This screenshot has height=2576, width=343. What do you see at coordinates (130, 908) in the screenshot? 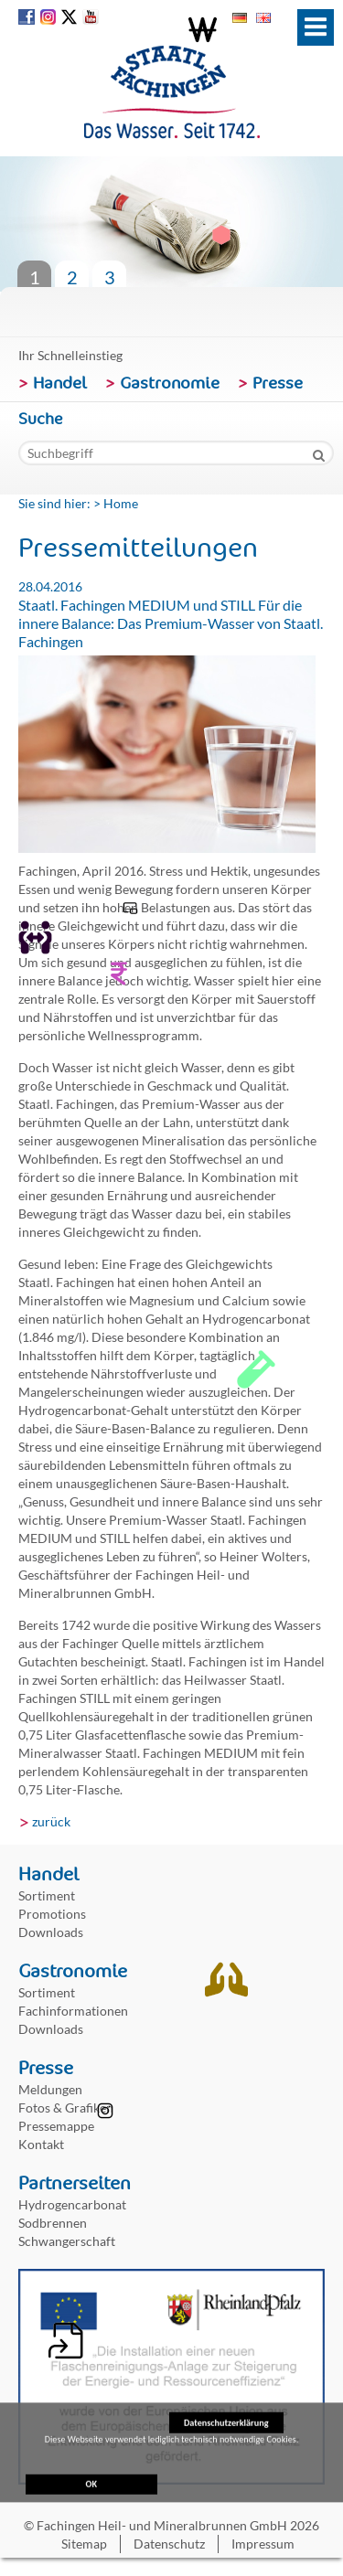
I see `enable picture-in-picture mode` at bounding box center [130, 908].